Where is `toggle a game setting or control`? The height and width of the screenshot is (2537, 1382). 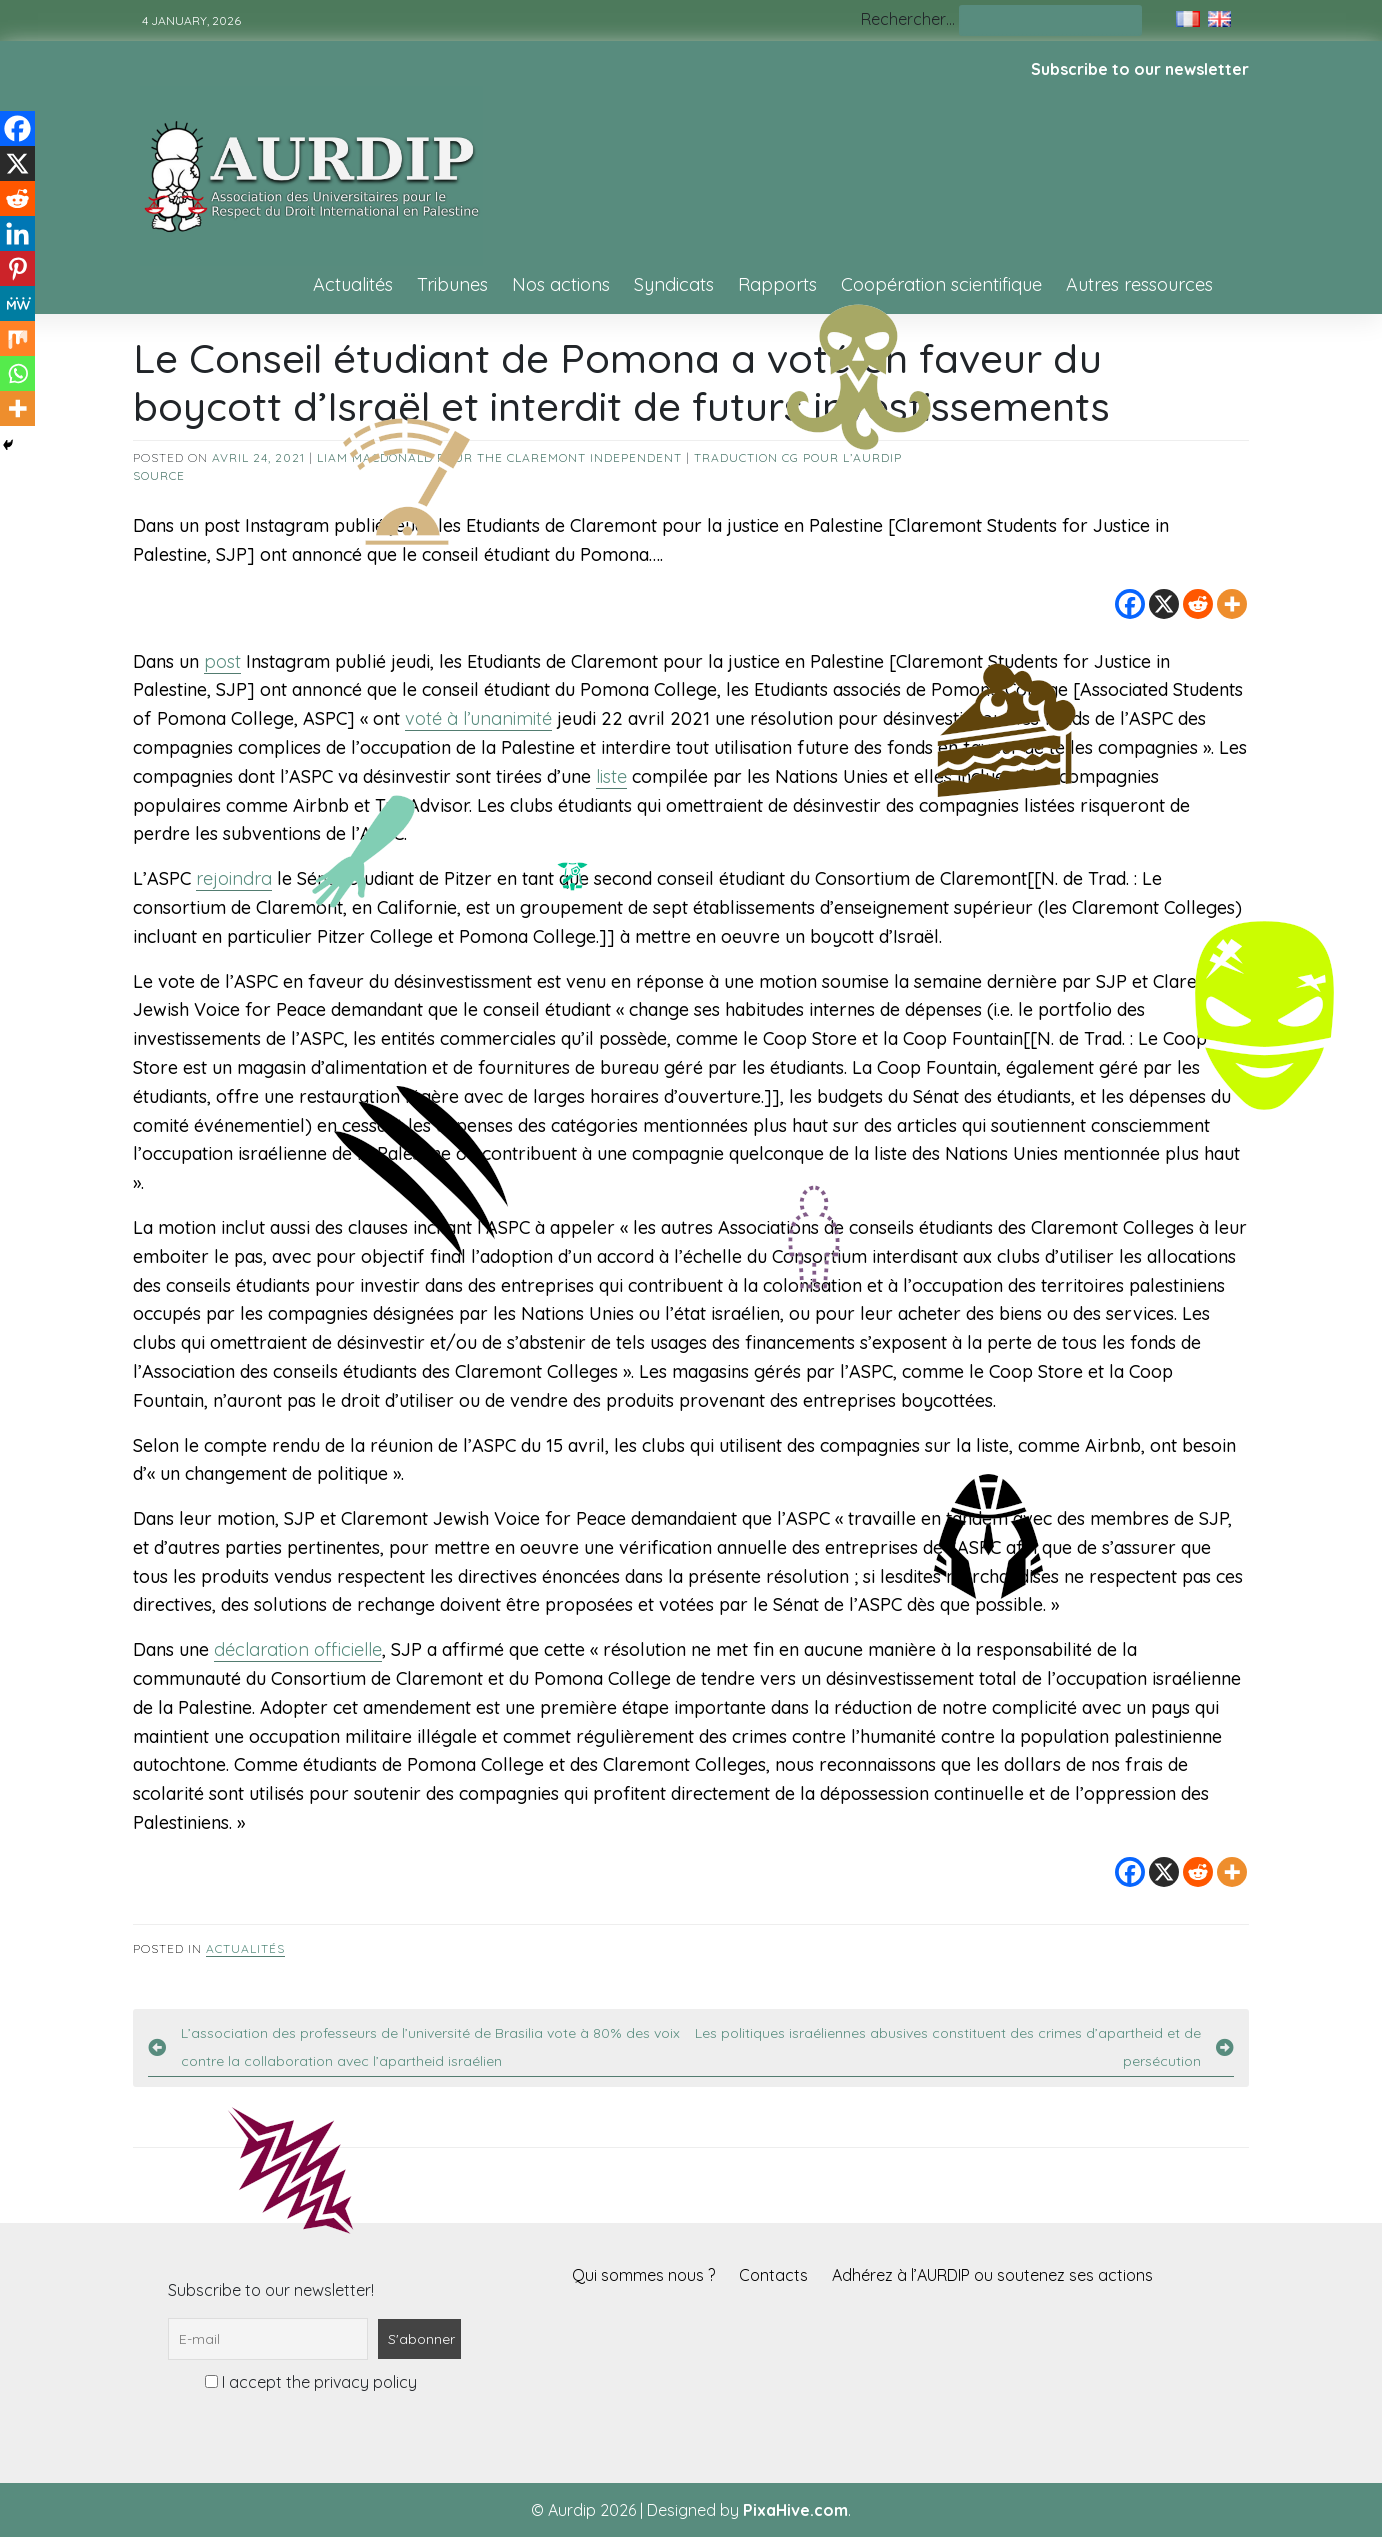 toggle a game setting or control is located at coordinates (408, 480).